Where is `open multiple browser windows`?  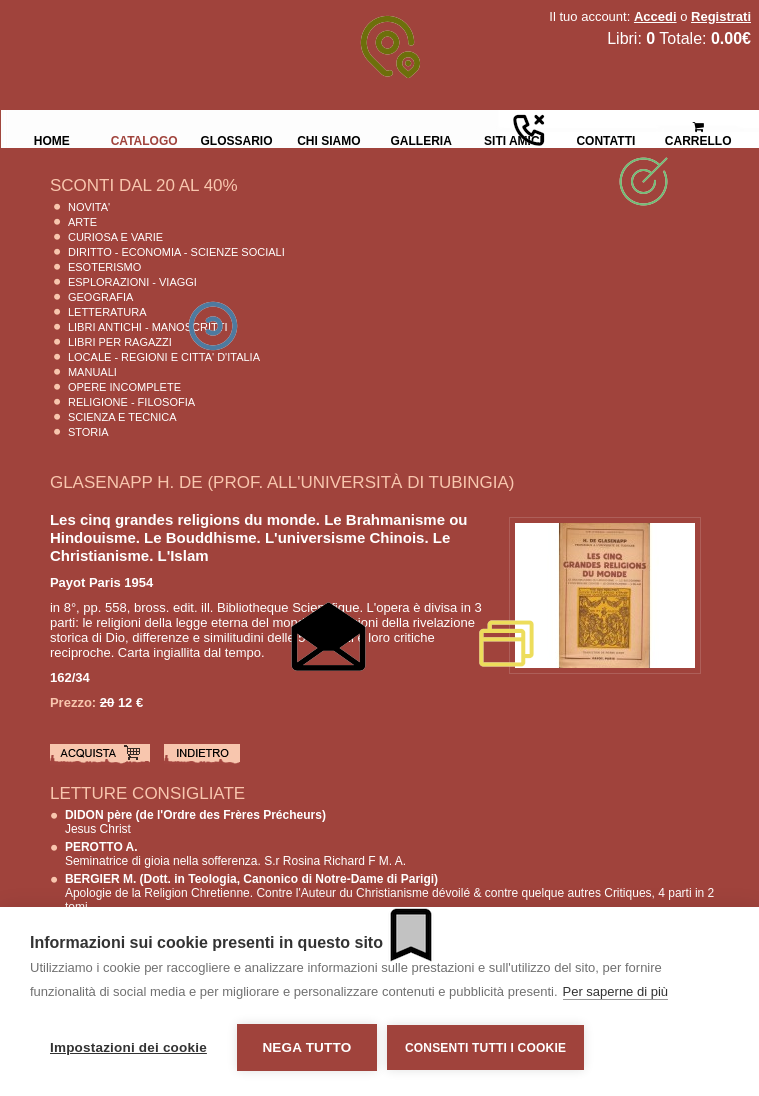
open multiple browser windows is located at coordinates (506, 643).